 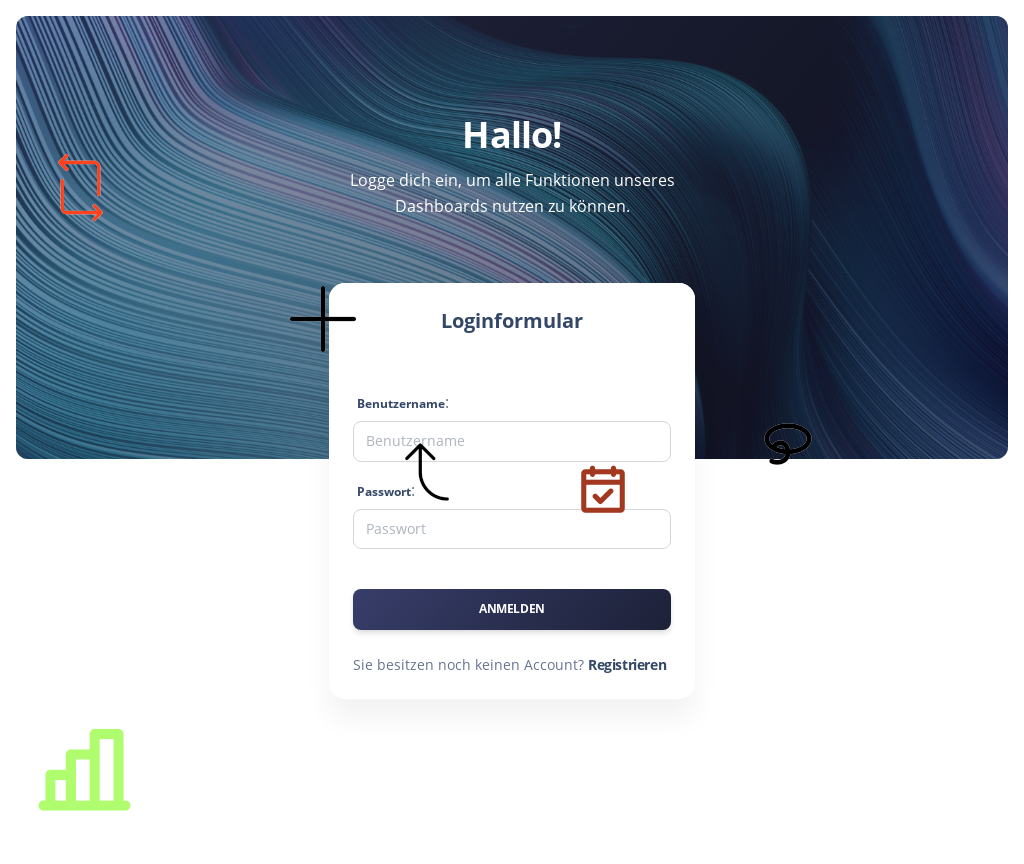 What do you see at coordinates (80, 187) in the screenshot?
I see `rotate device orientation` at bounding box center [80, 187].